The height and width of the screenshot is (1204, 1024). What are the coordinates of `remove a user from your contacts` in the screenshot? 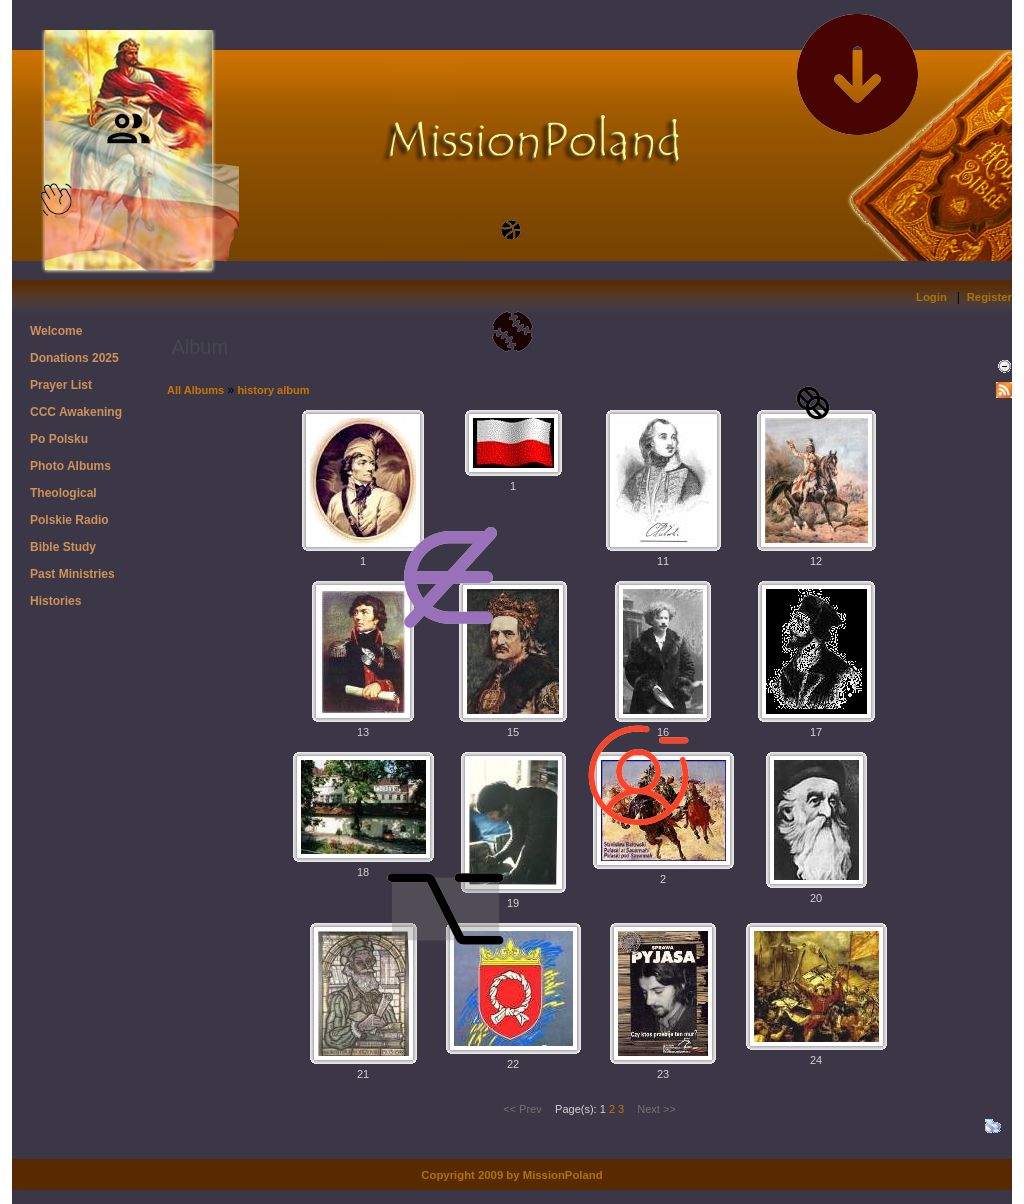 It's located at (638, 775).